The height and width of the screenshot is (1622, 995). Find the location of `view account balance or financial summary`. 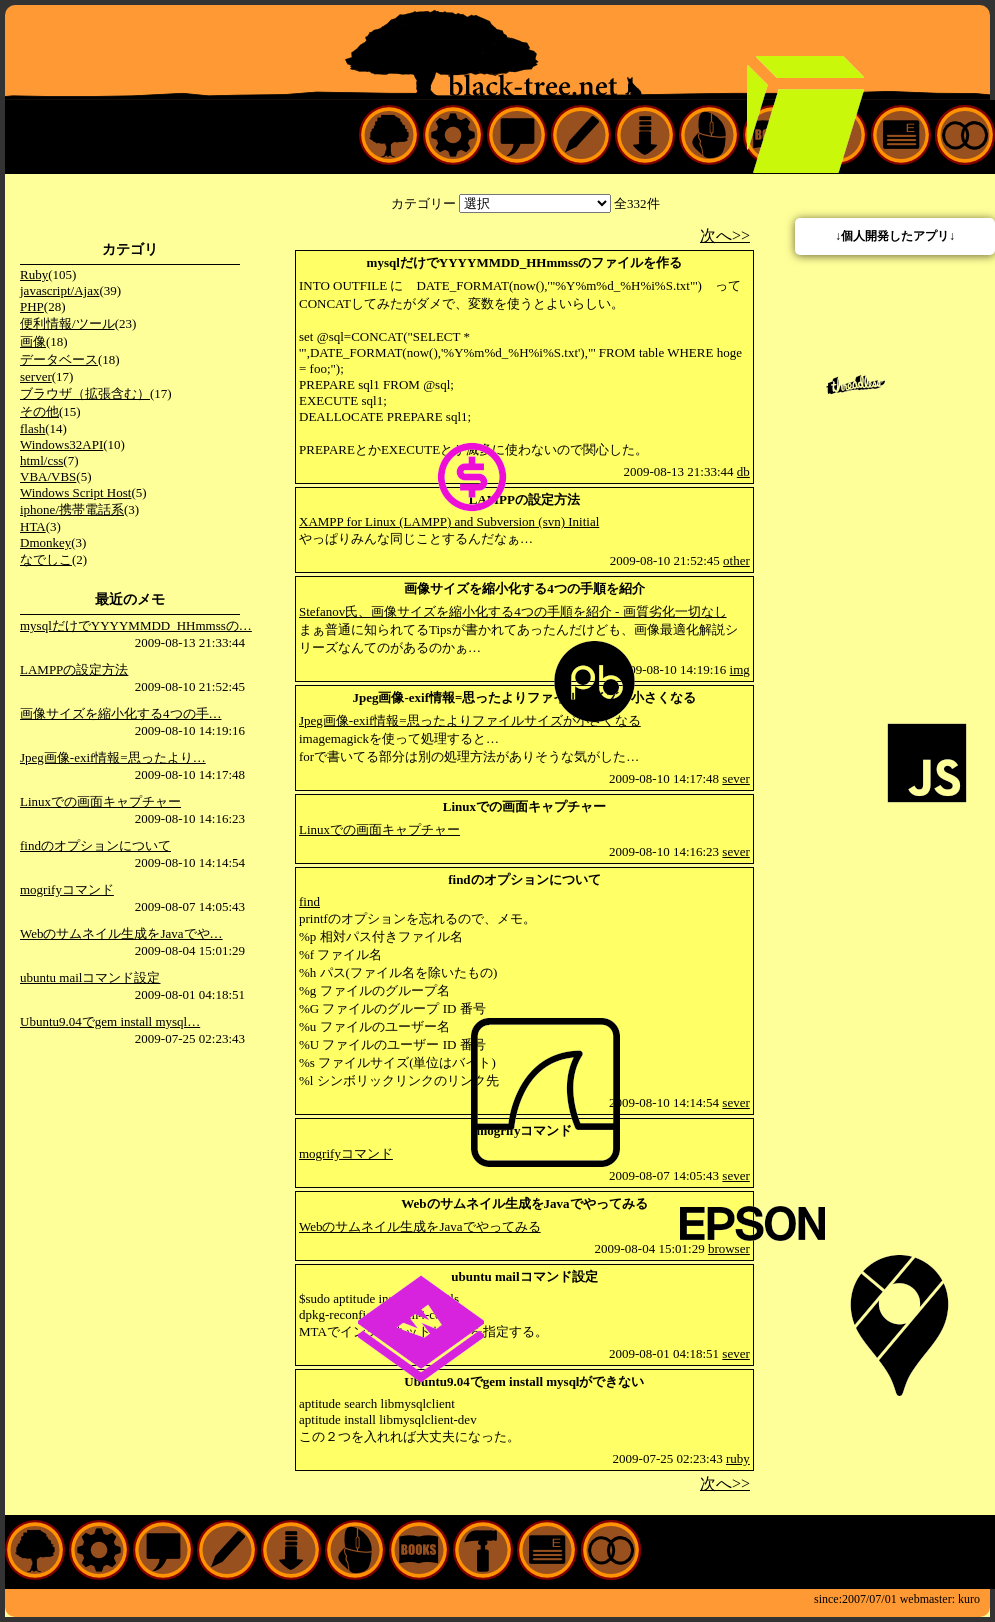

view account balance or financial summary is located at coordinates (472, 477).